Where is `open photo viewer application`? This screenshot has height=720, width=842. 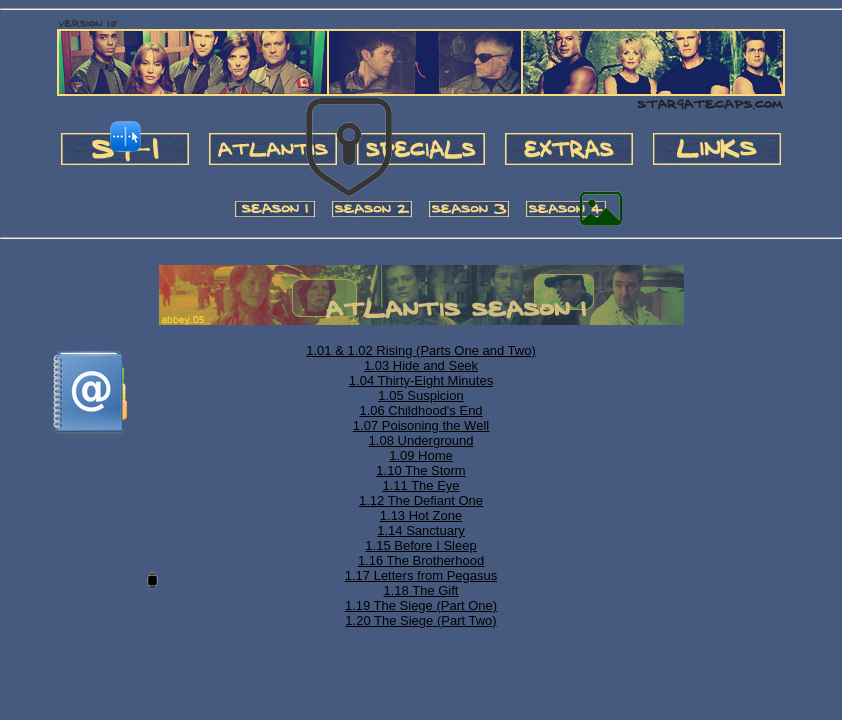
open photo viewer application is located at coordinates (601, 210).